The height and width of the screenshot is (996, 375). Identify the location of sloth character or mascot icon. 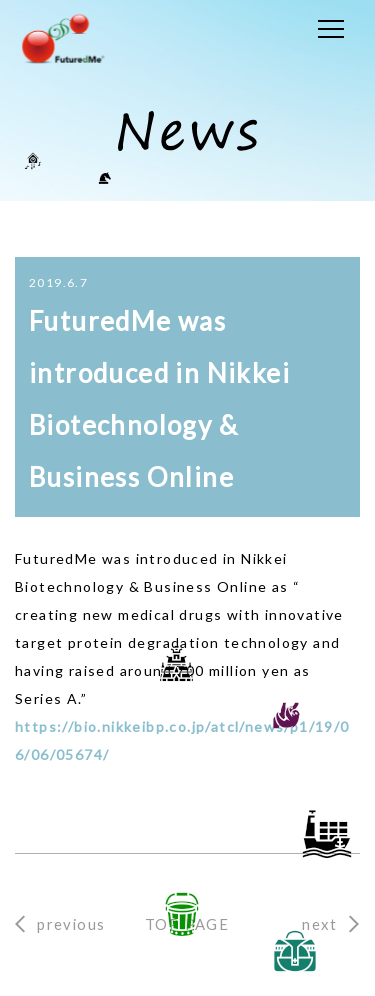
(286, 715).